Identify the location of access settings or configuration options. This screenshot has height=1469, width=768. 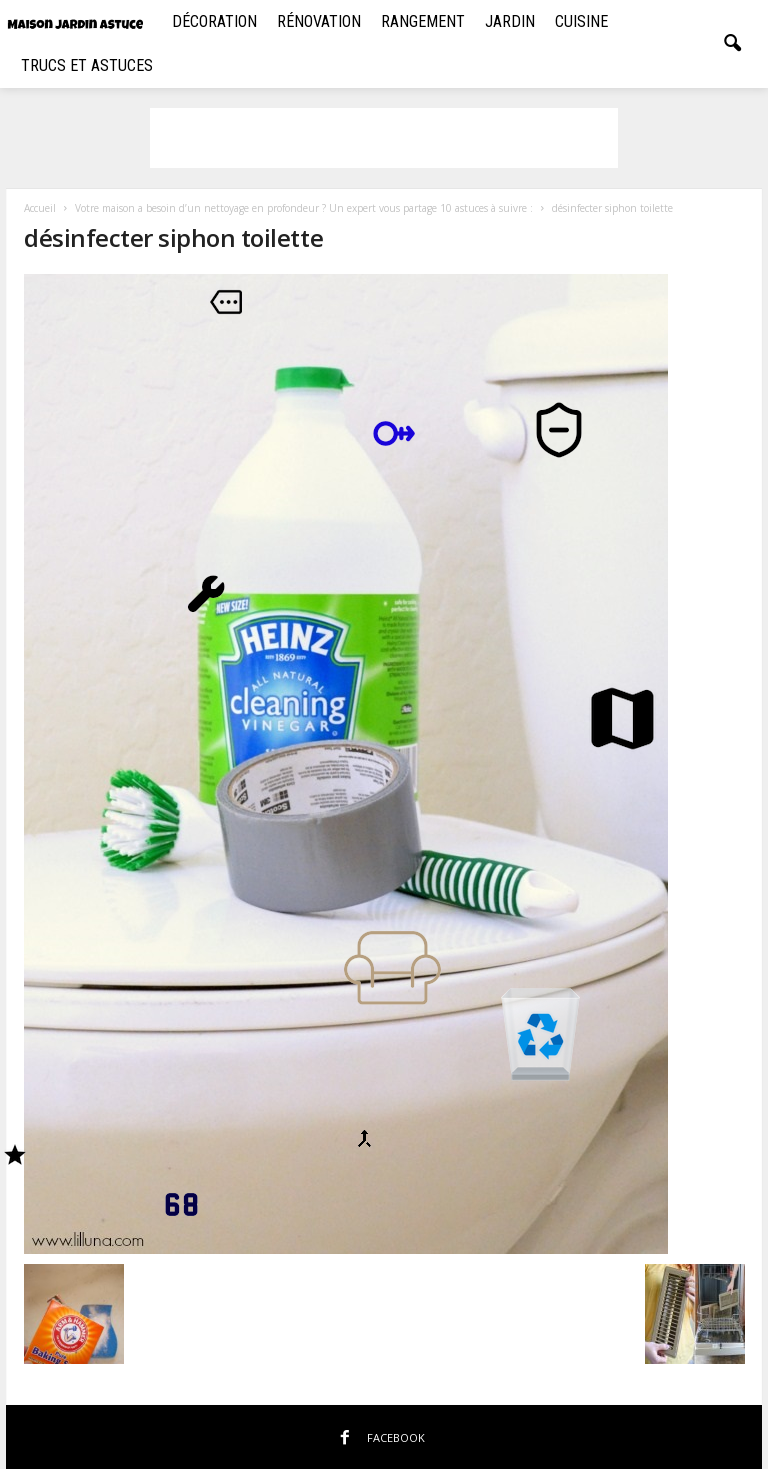
(206, 593).